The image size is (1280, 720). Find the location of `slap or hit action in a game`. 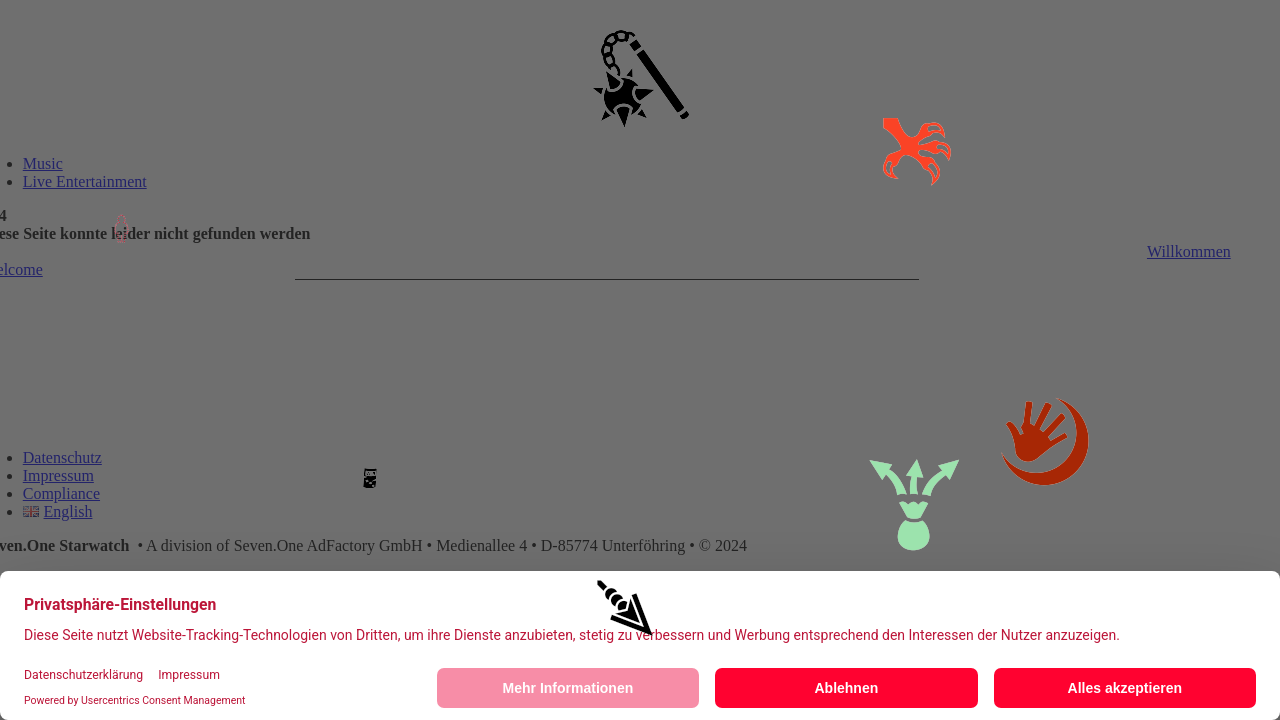

slap or hit action in a game is located at coordinates (1044, 440).